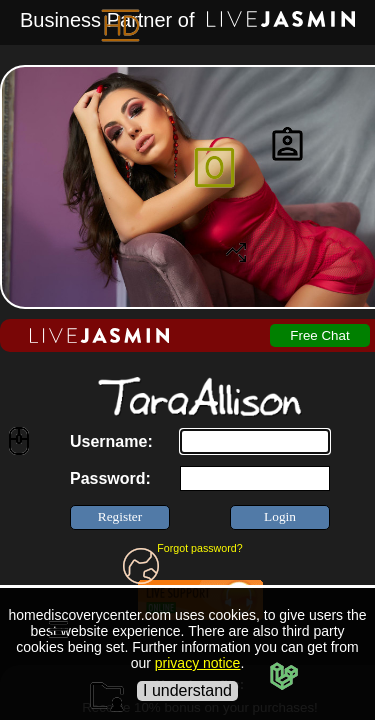 This screenshot has width=375, height=720. Describe the element at coordinates (287, 145) in the screenshot. I see `view assigned personnel or contact details` at that location.